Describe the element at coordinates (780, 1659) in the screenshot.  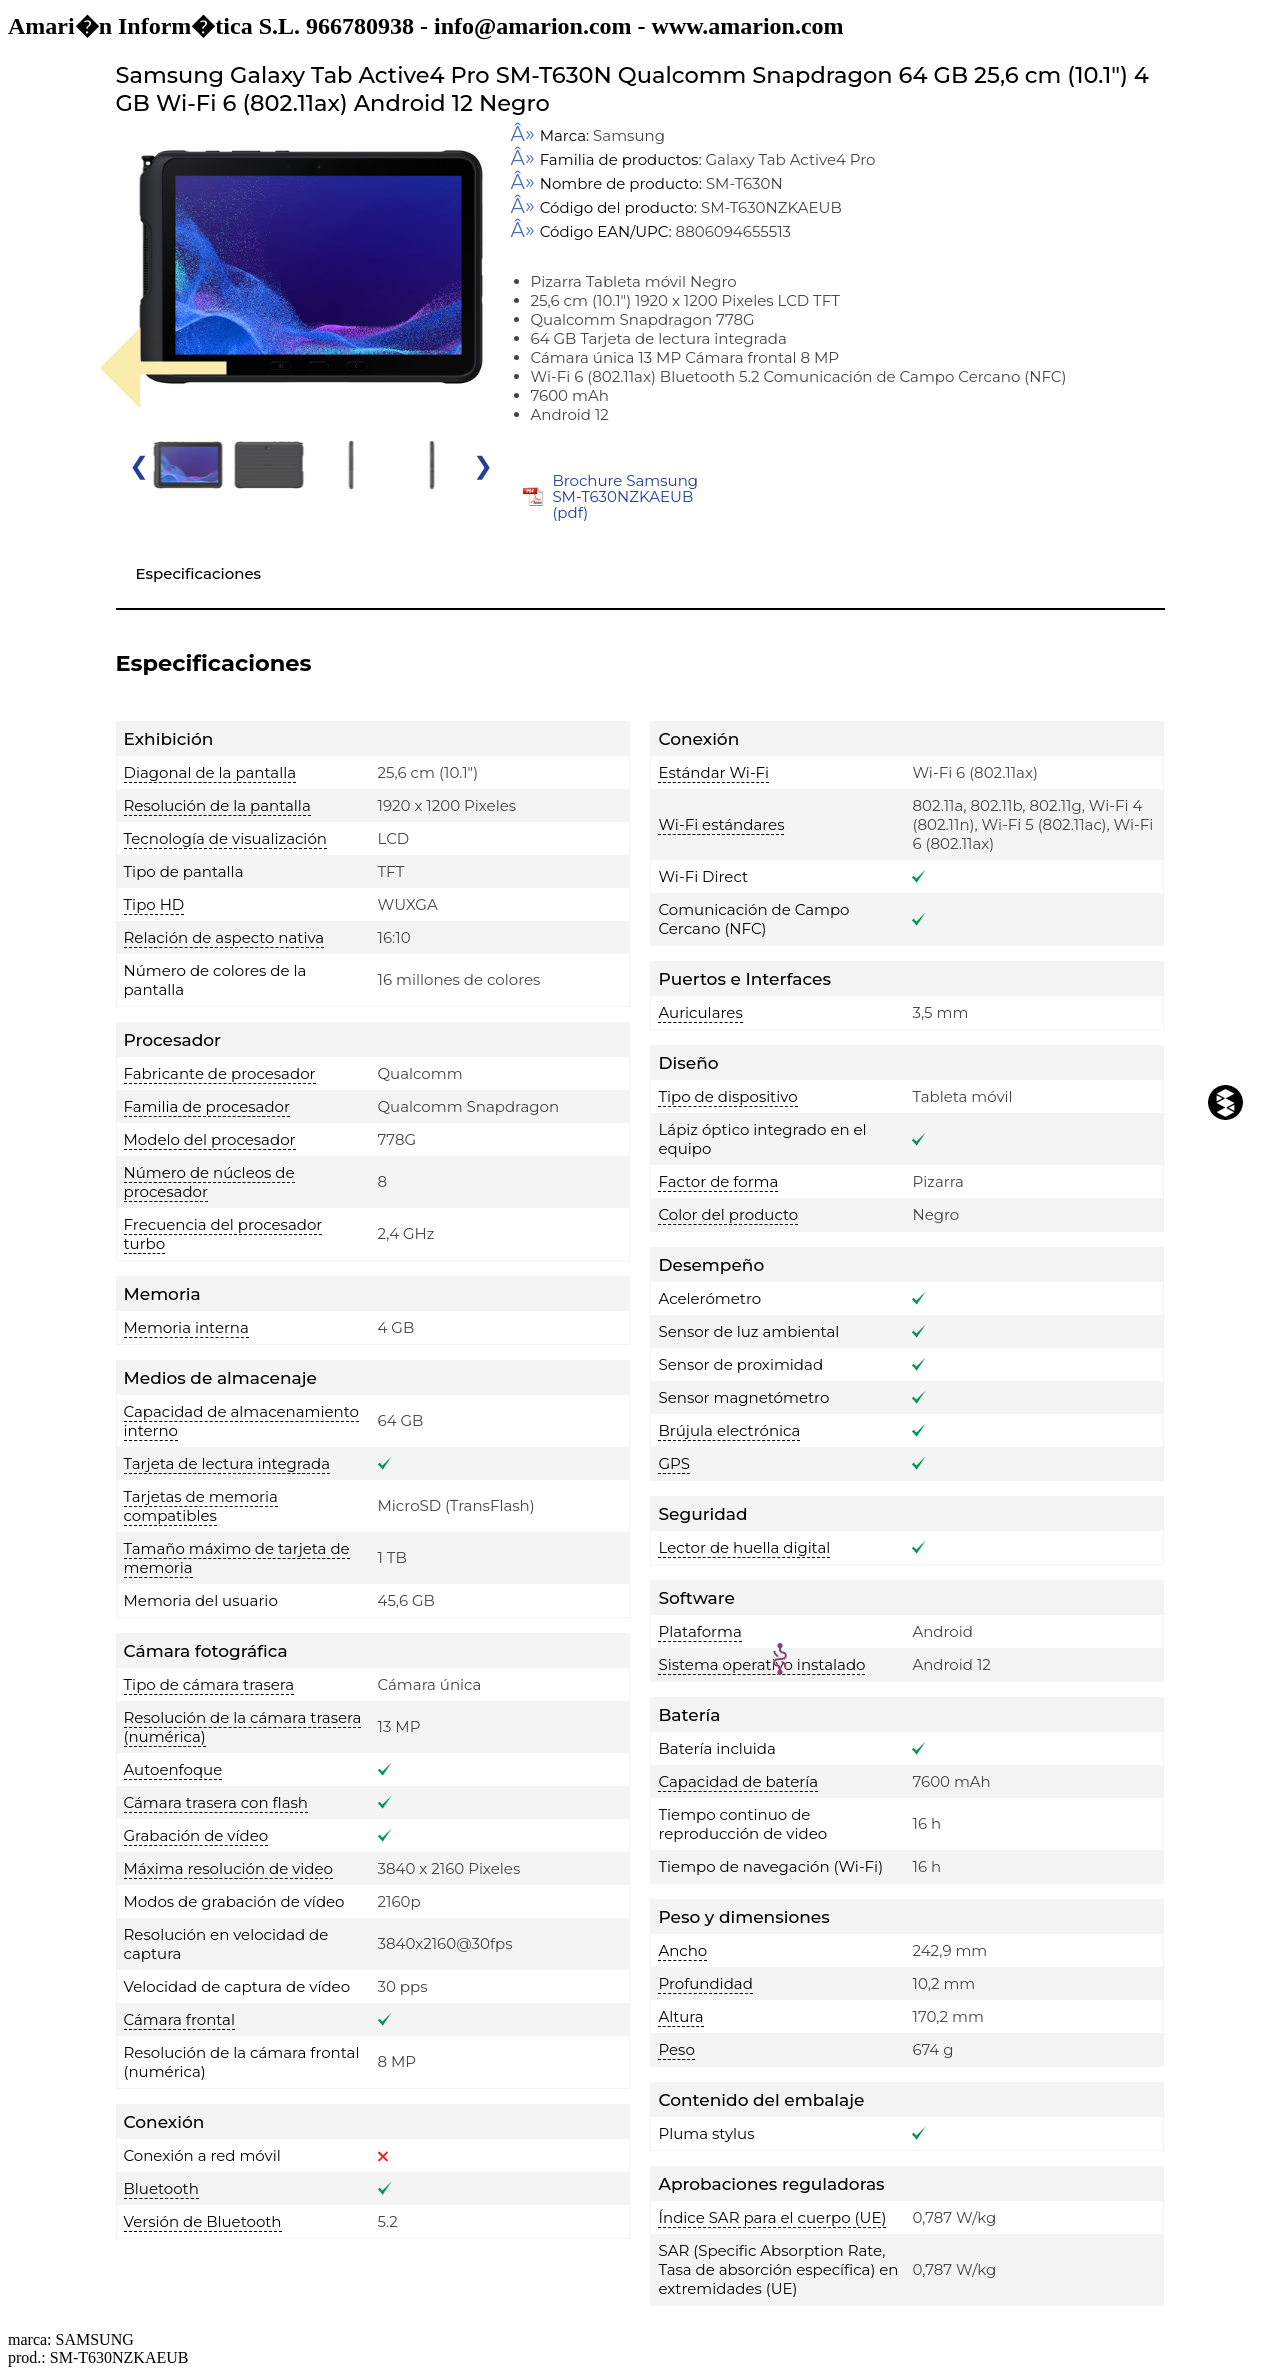
I see `recoil state management library logo` at that location.